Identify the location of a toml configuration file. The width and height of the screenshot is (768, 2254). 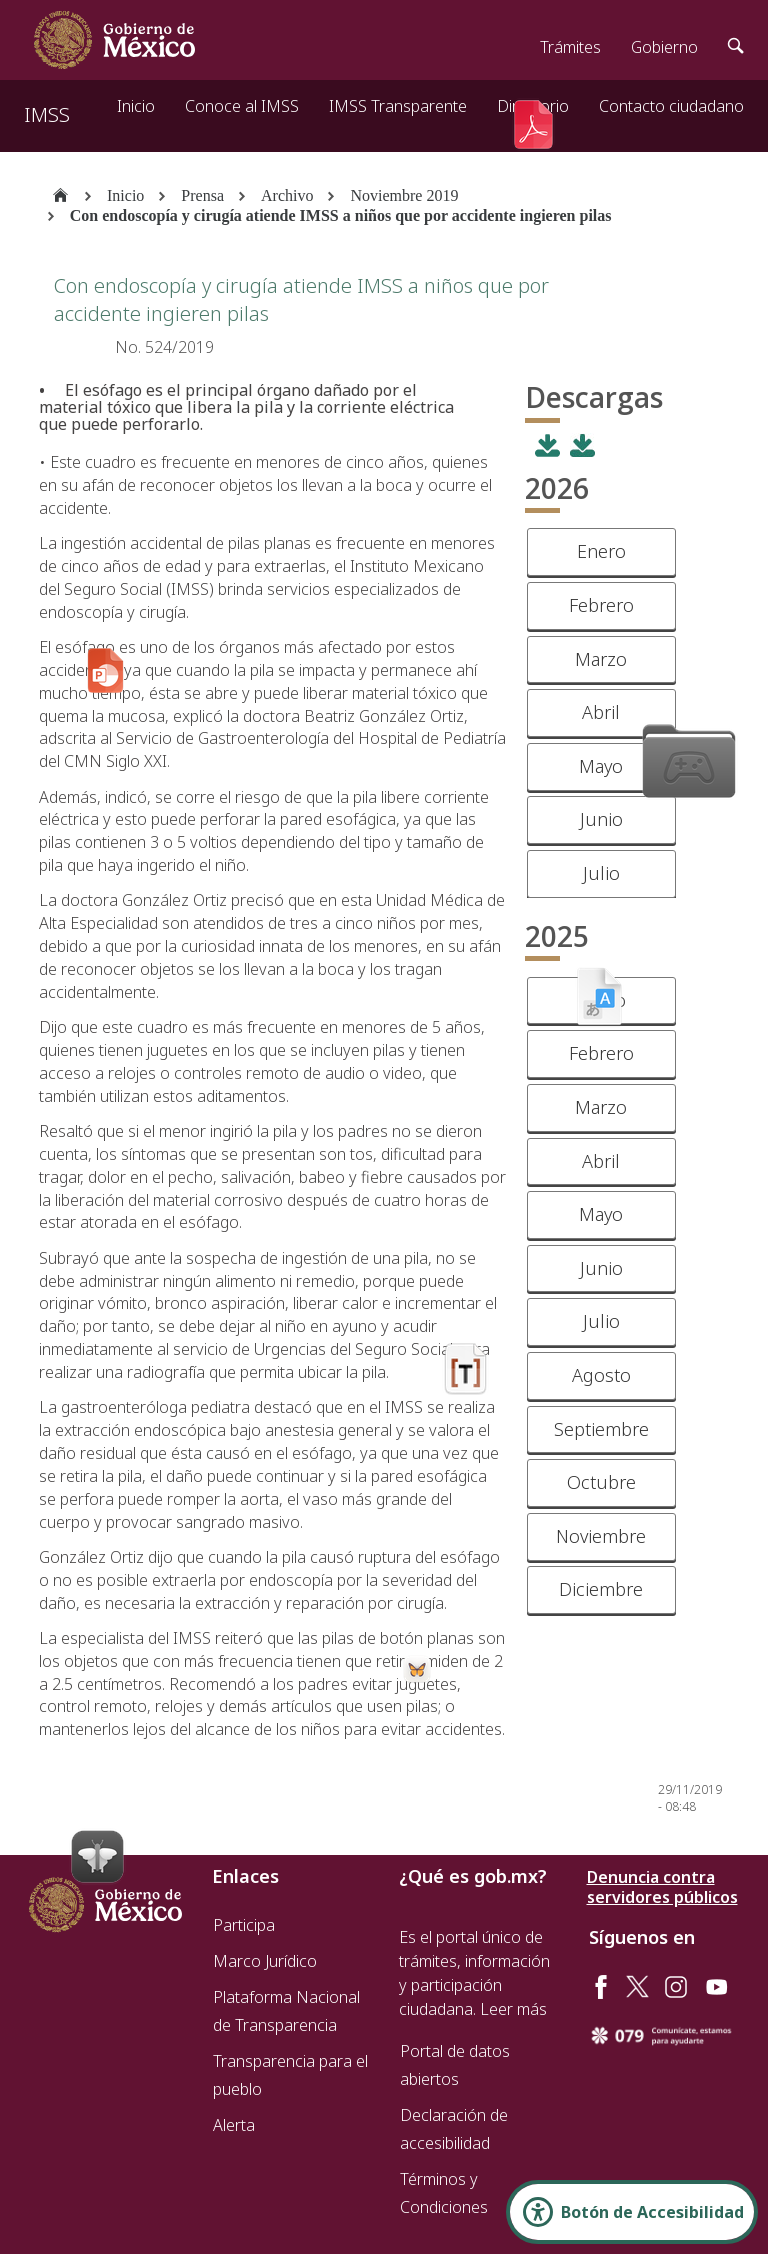
(465, 1368).